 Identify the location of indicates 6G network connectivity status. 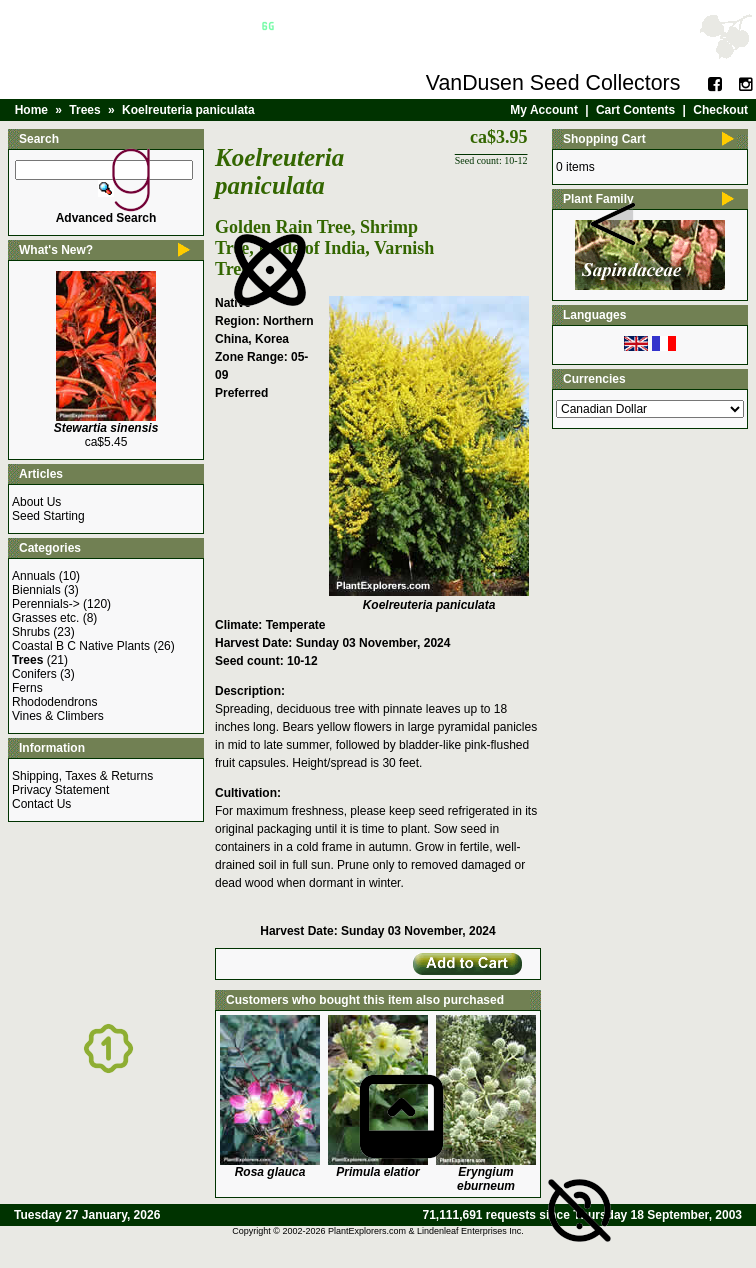
(268, 26).